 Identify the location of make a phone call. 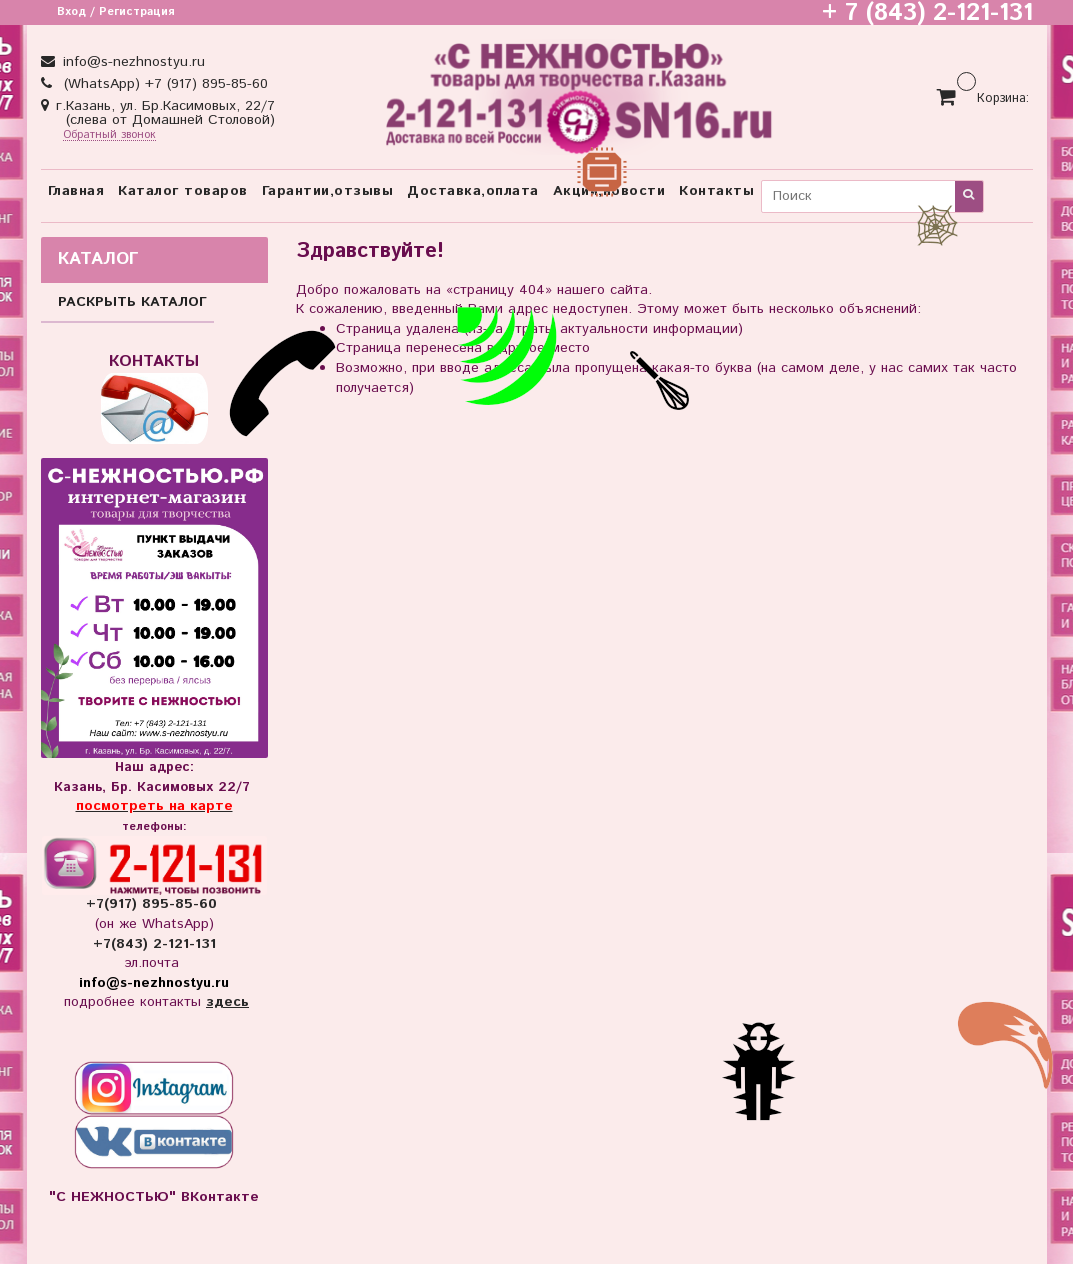
(282, 383).